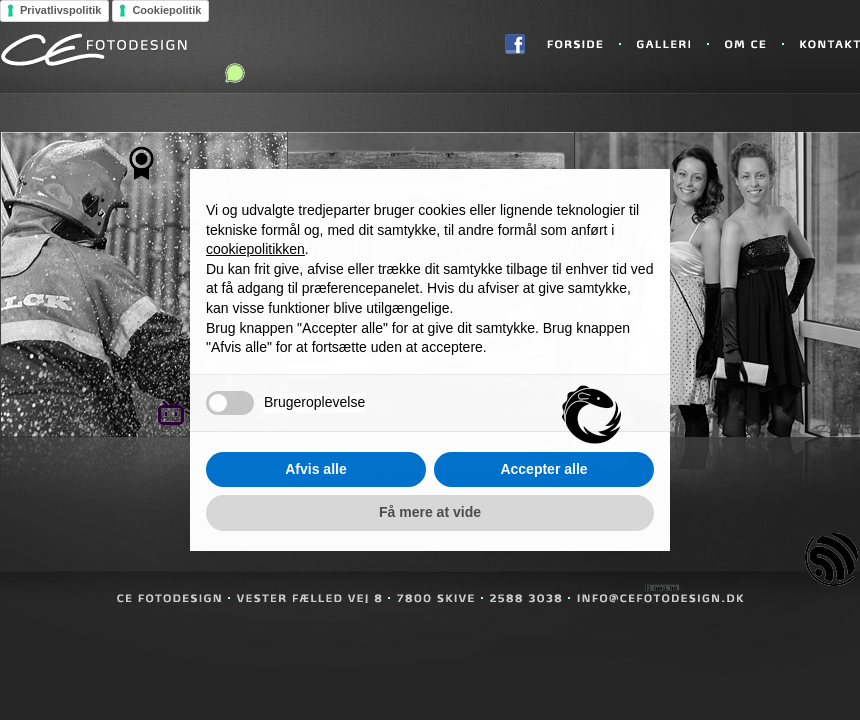  What do you see at coordinates (662, 588) in the screenshot?
I see `Ferrari brand logo` at bounding box center [662, 588].